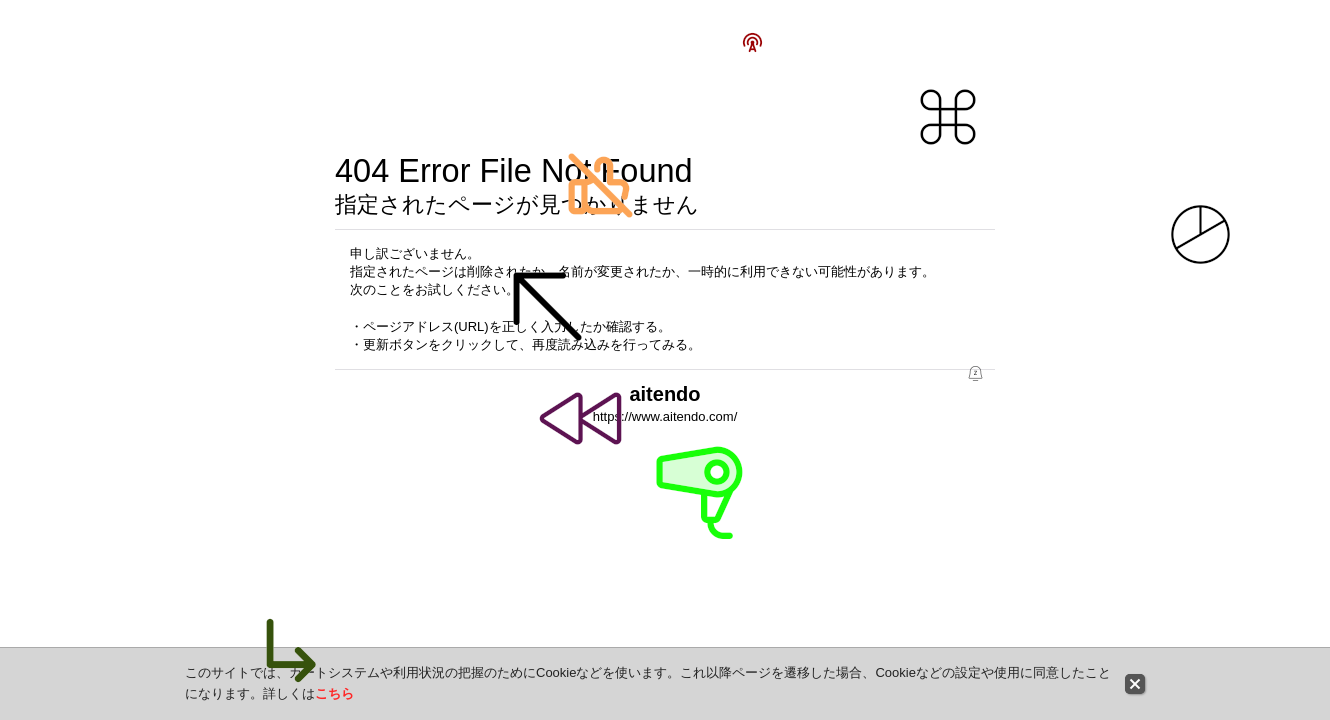  What do you see at coordinates (948, 117) in the screenshot?
I see `command key modifier for keyboard shortcuts` at bounding box center [948, 117].